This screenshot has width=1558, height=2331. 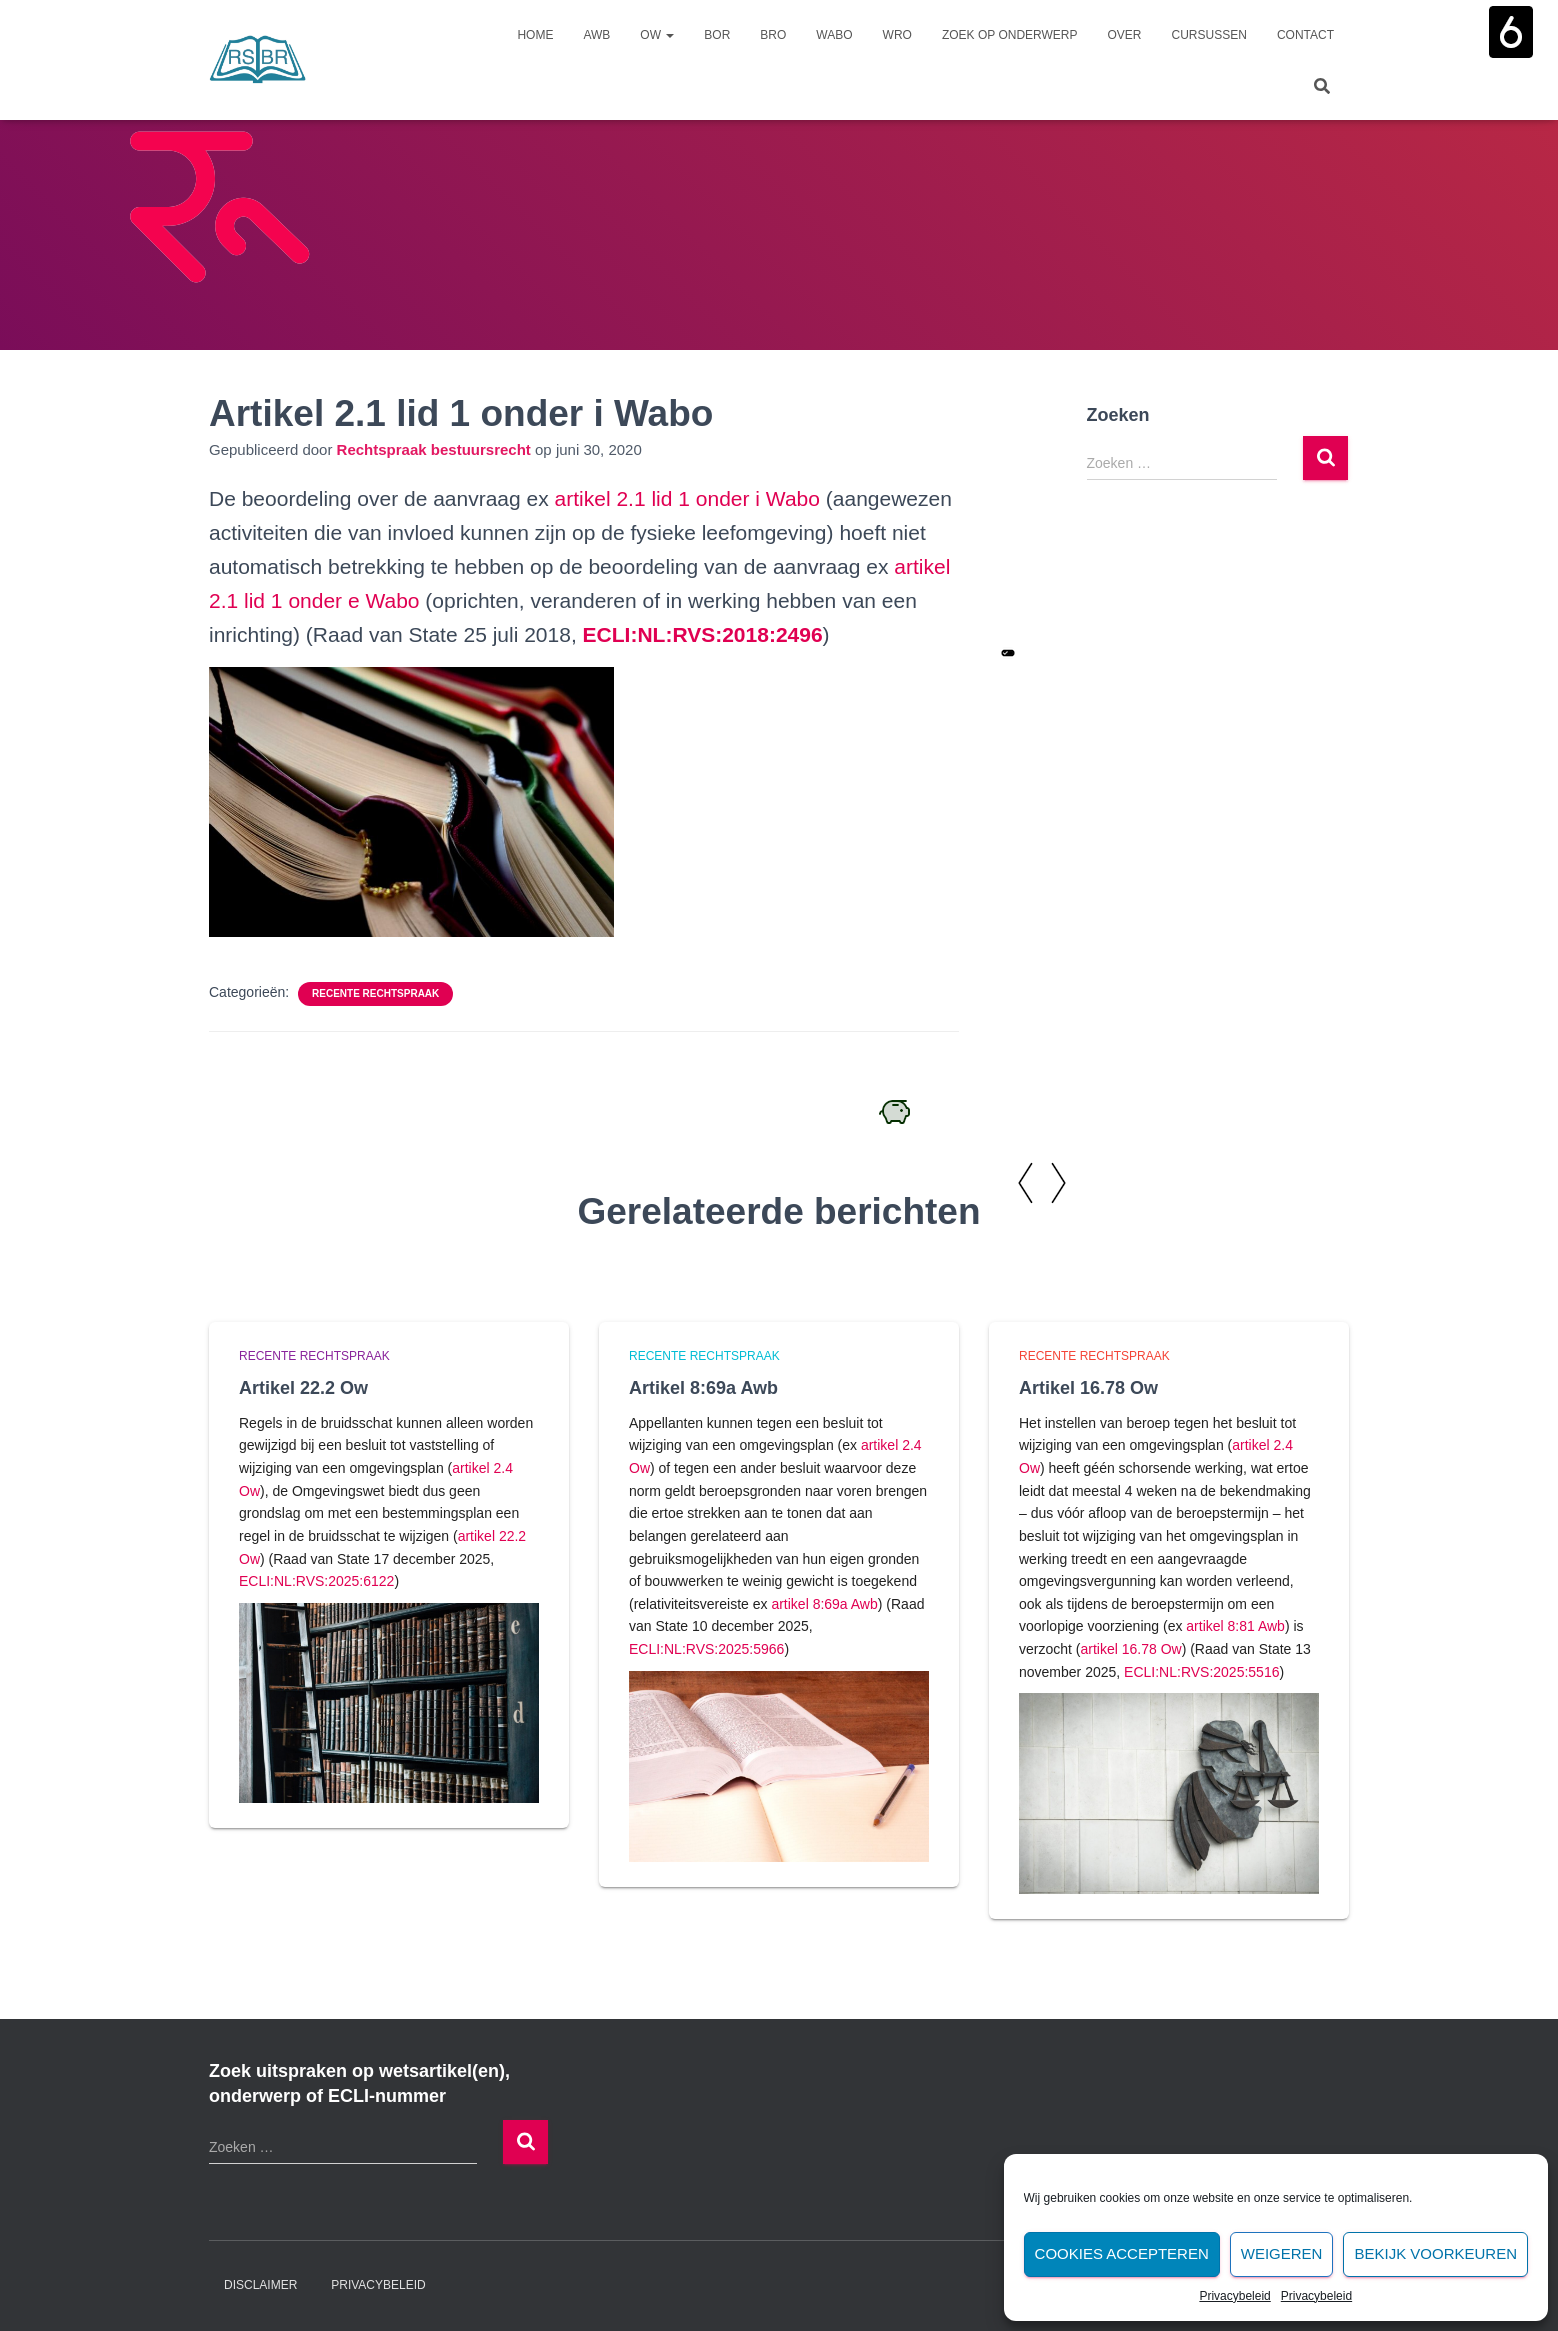 I want to click on access savings or budget features, so click(x=895, y=1112).